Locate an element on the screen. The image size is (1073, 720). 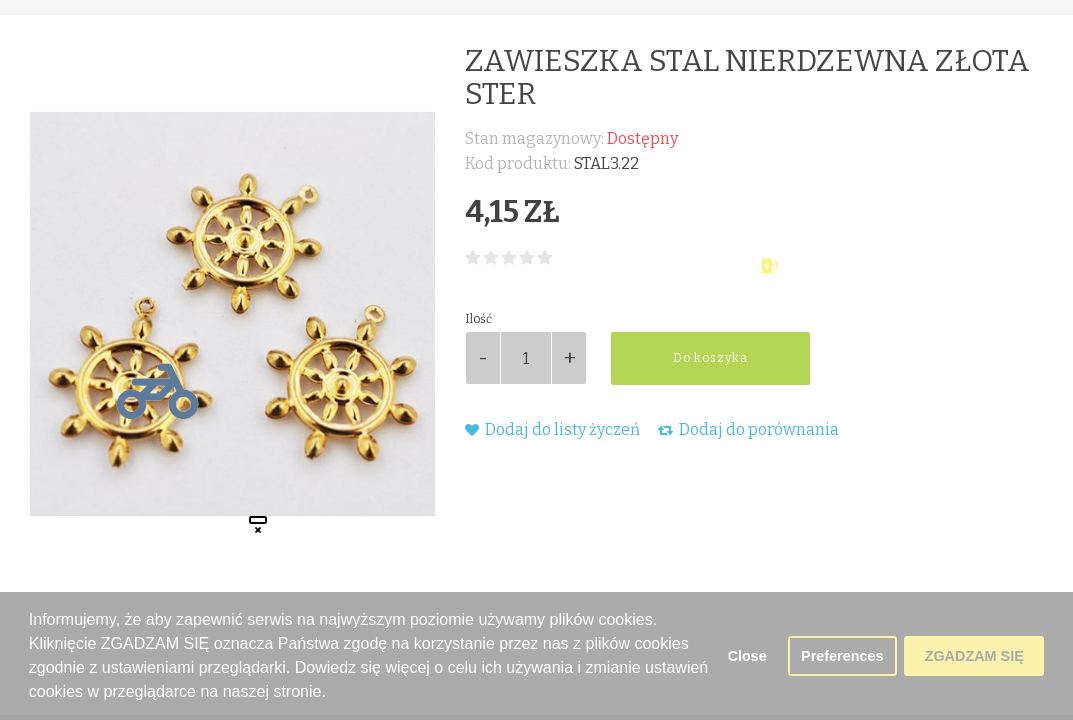
remove a row from a table or spreadsheet is located at coordinates (258, 524).